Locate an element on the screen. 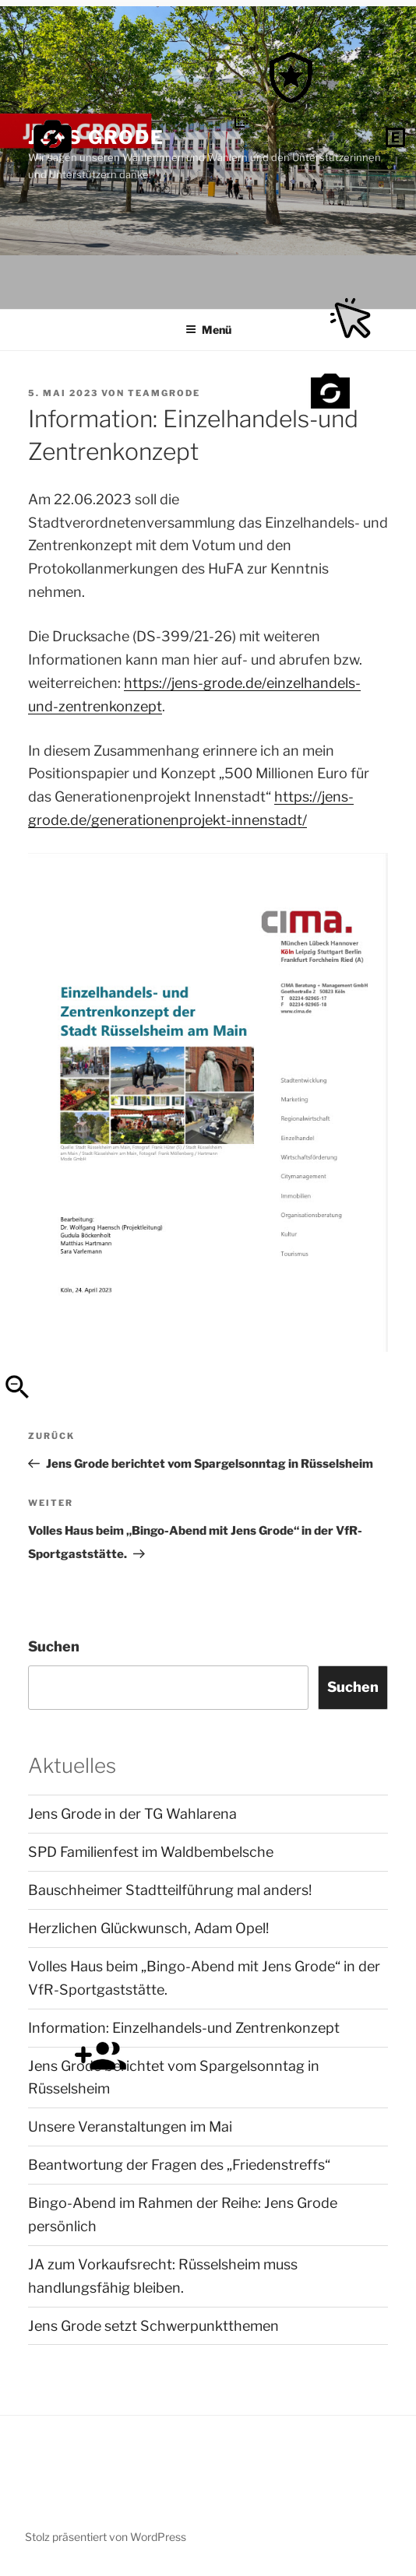 The image size is (416, 2576). click or tap to interact is located at coordinates (352, 320).